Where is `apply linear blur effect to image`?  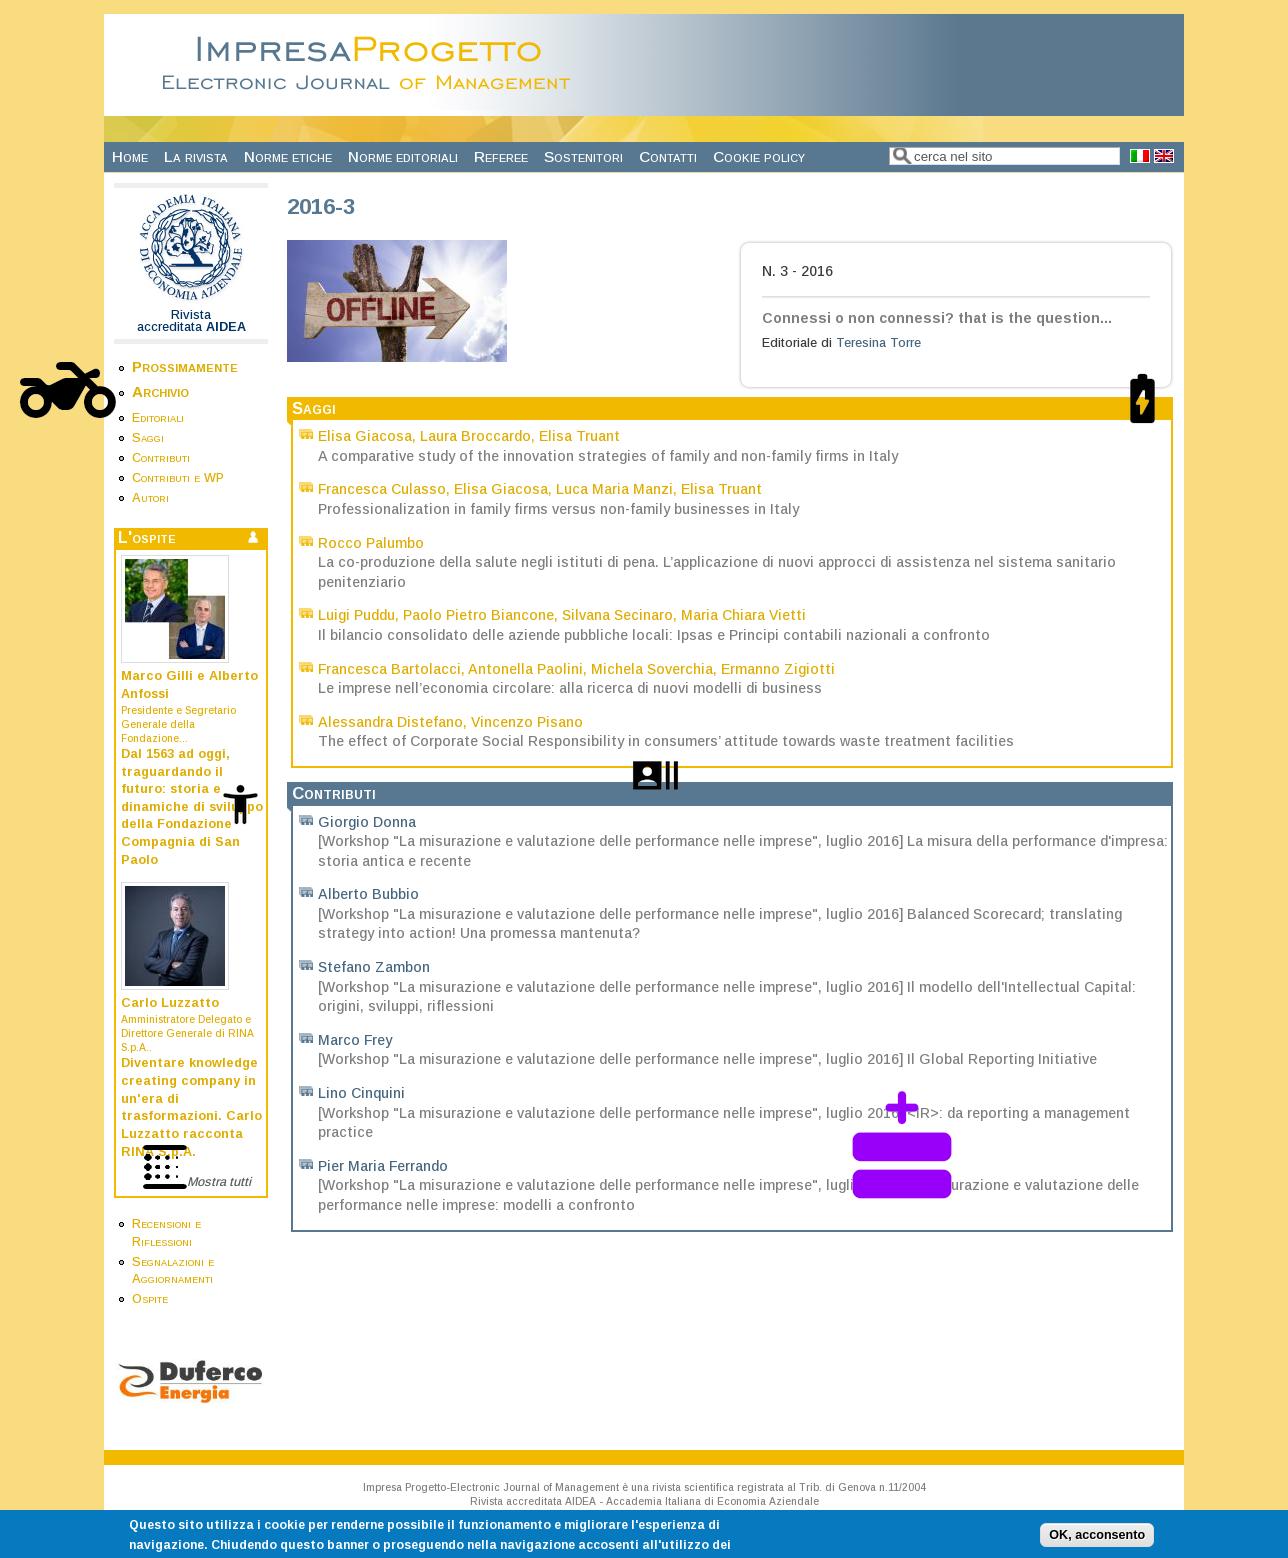
apply linear blur effect to image is located at coordinates (165, 1167).